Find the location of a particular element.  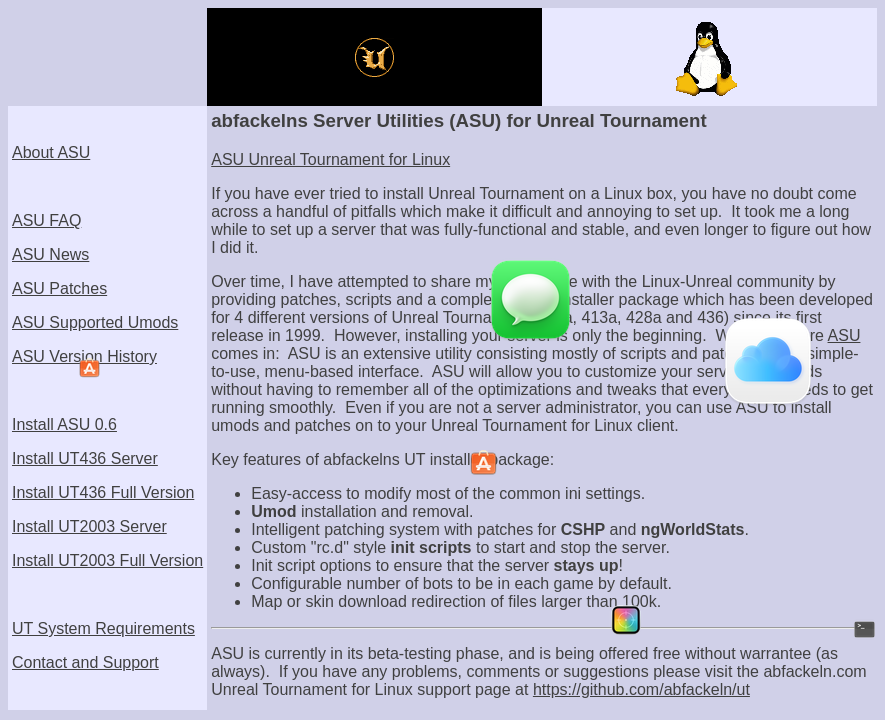

open the messages app is located at coordinates (530, 299).